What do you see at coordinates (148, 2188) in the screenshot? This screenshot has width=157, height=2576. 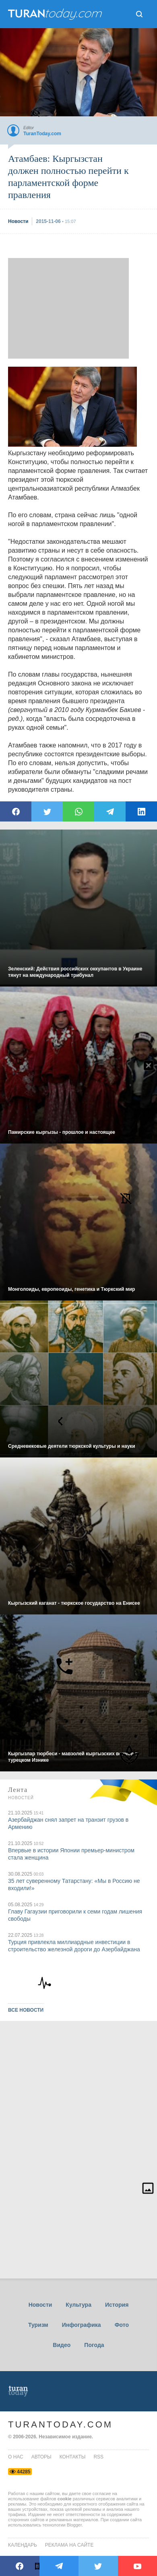 I see `view original image without cropping` at bounding box center [148, 2188].